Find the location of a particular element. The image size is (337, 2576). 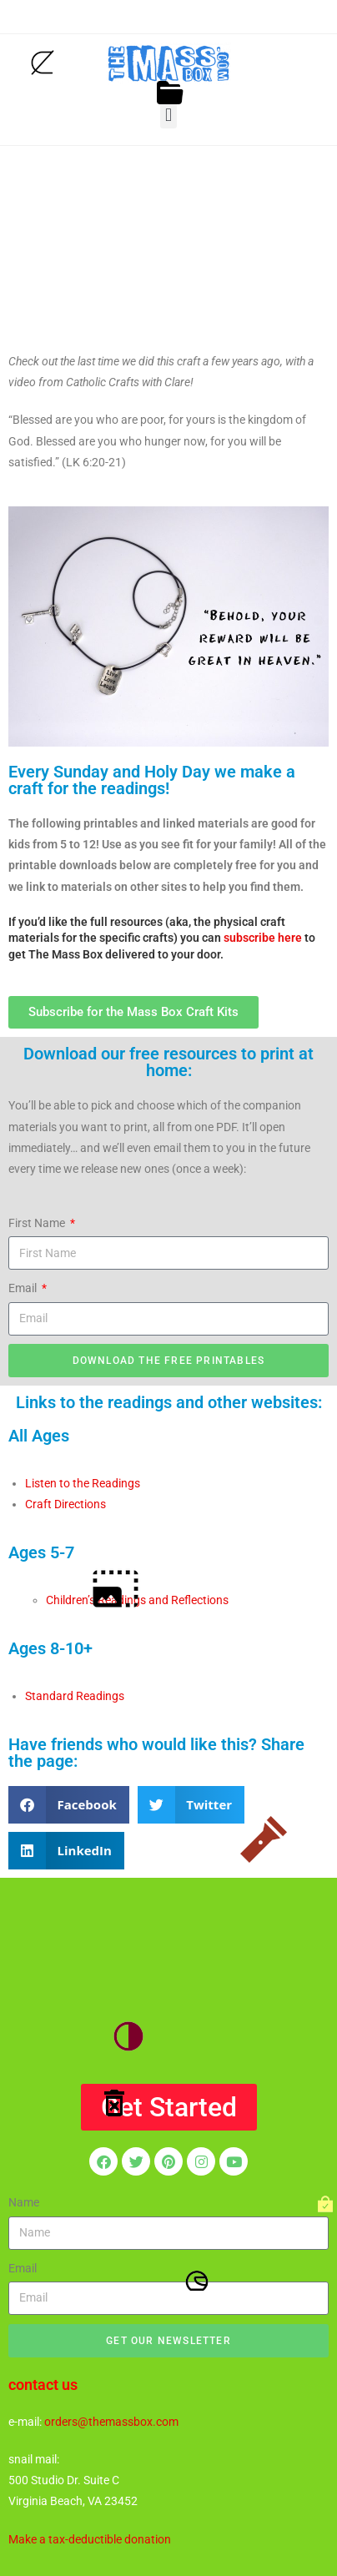

adjust display contrast settings is located at coordinates (128, 2036).